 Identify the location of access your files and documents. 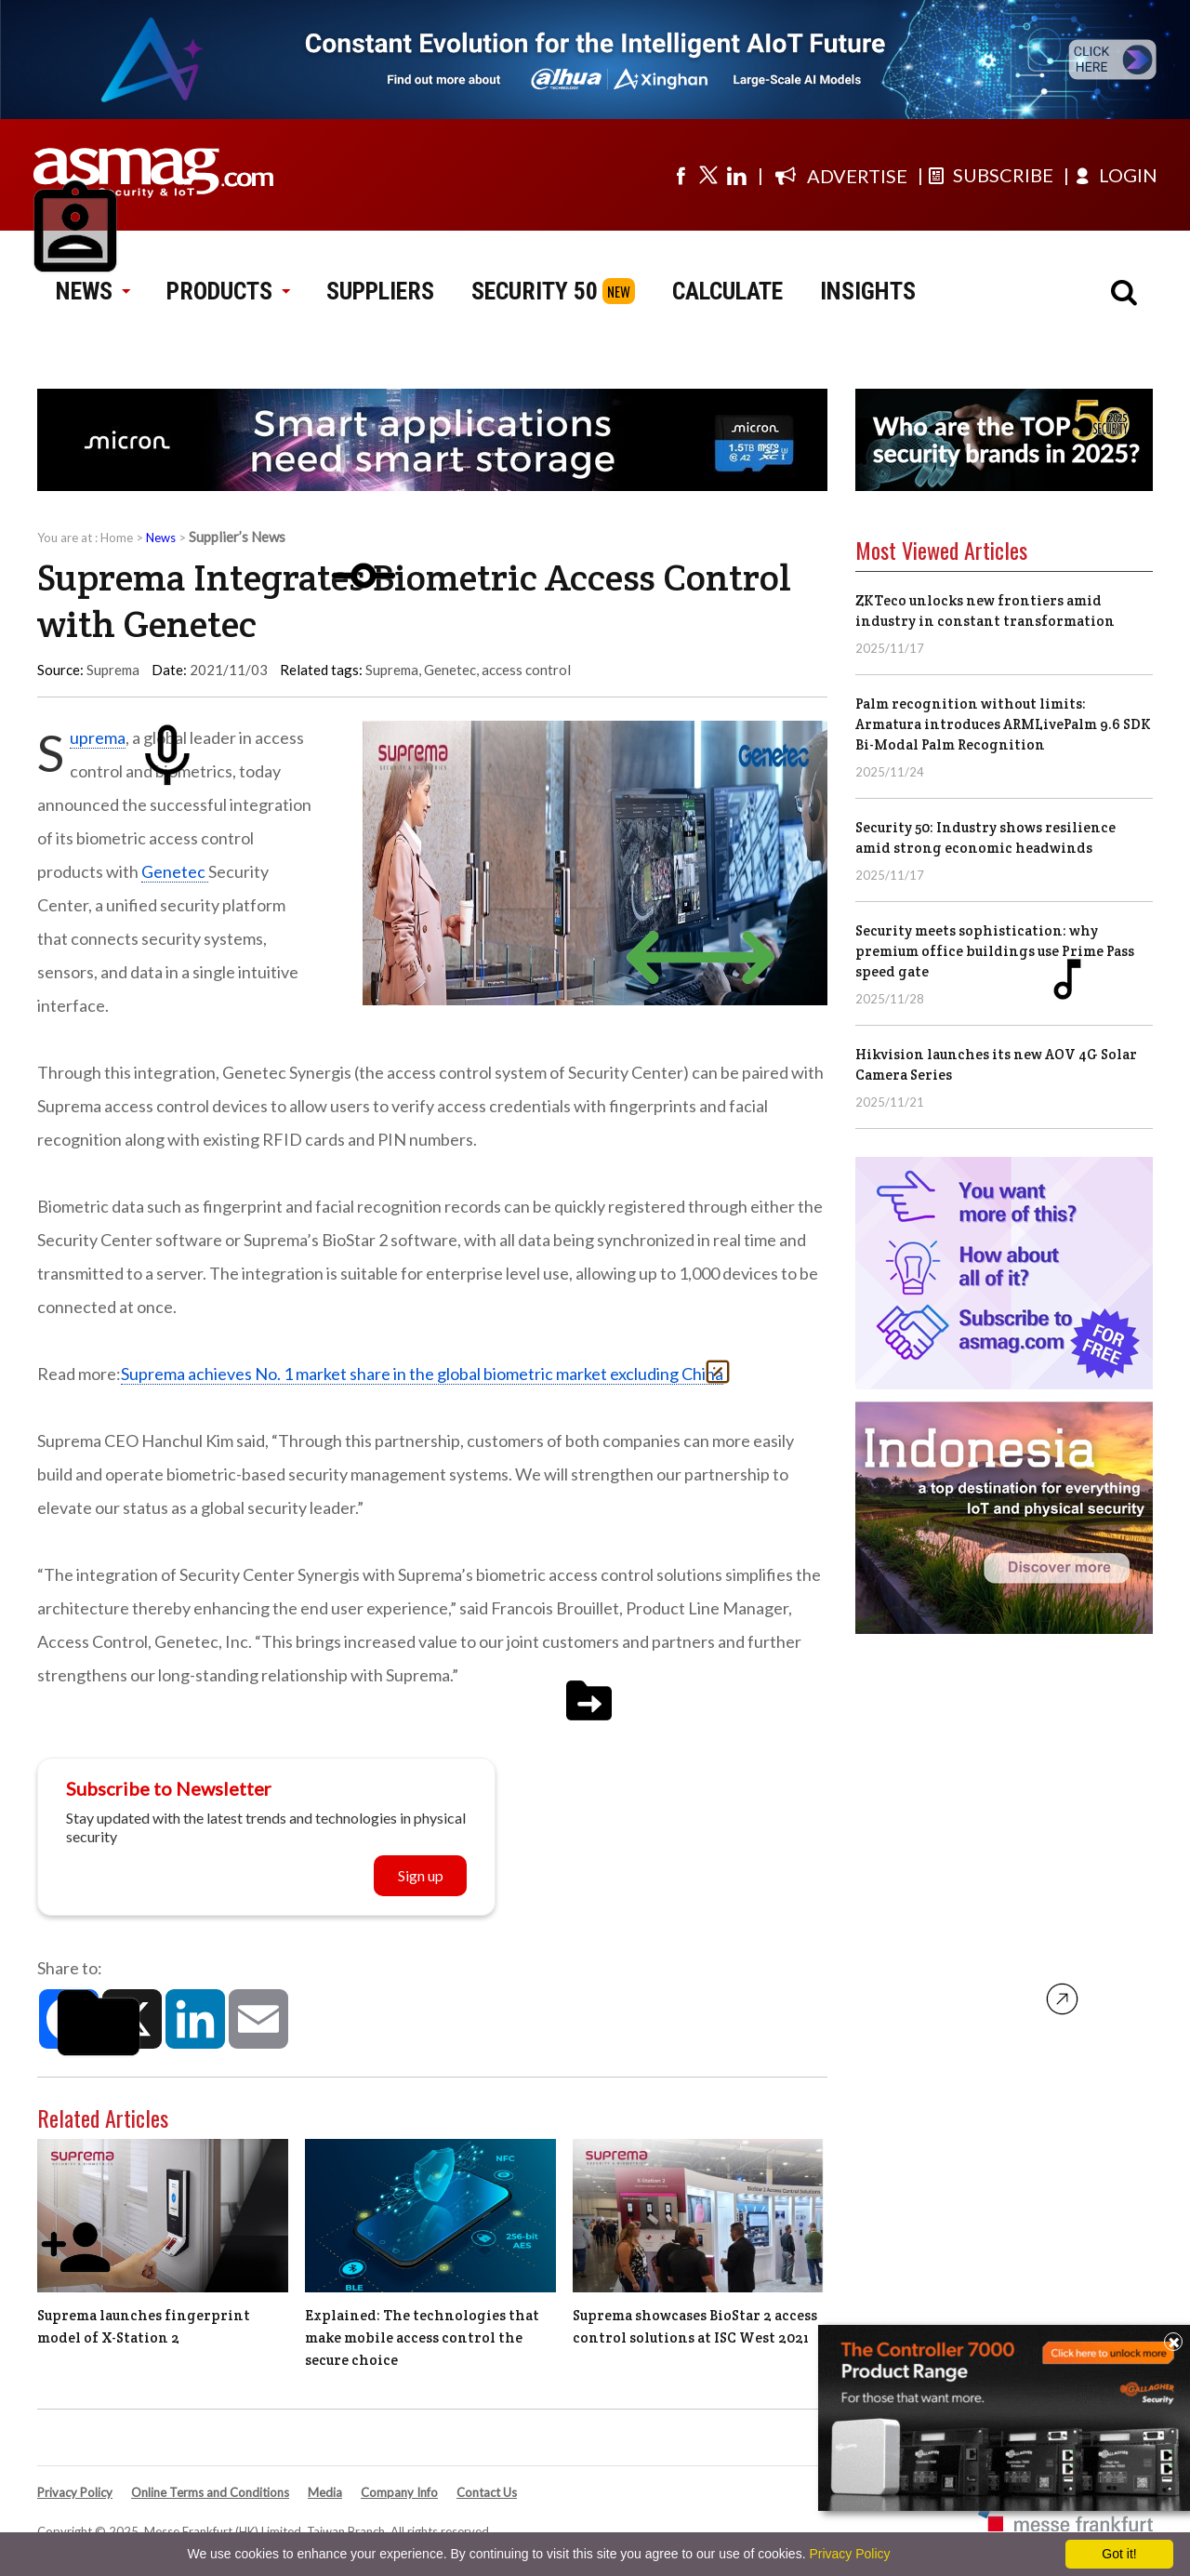
(99, 2023).